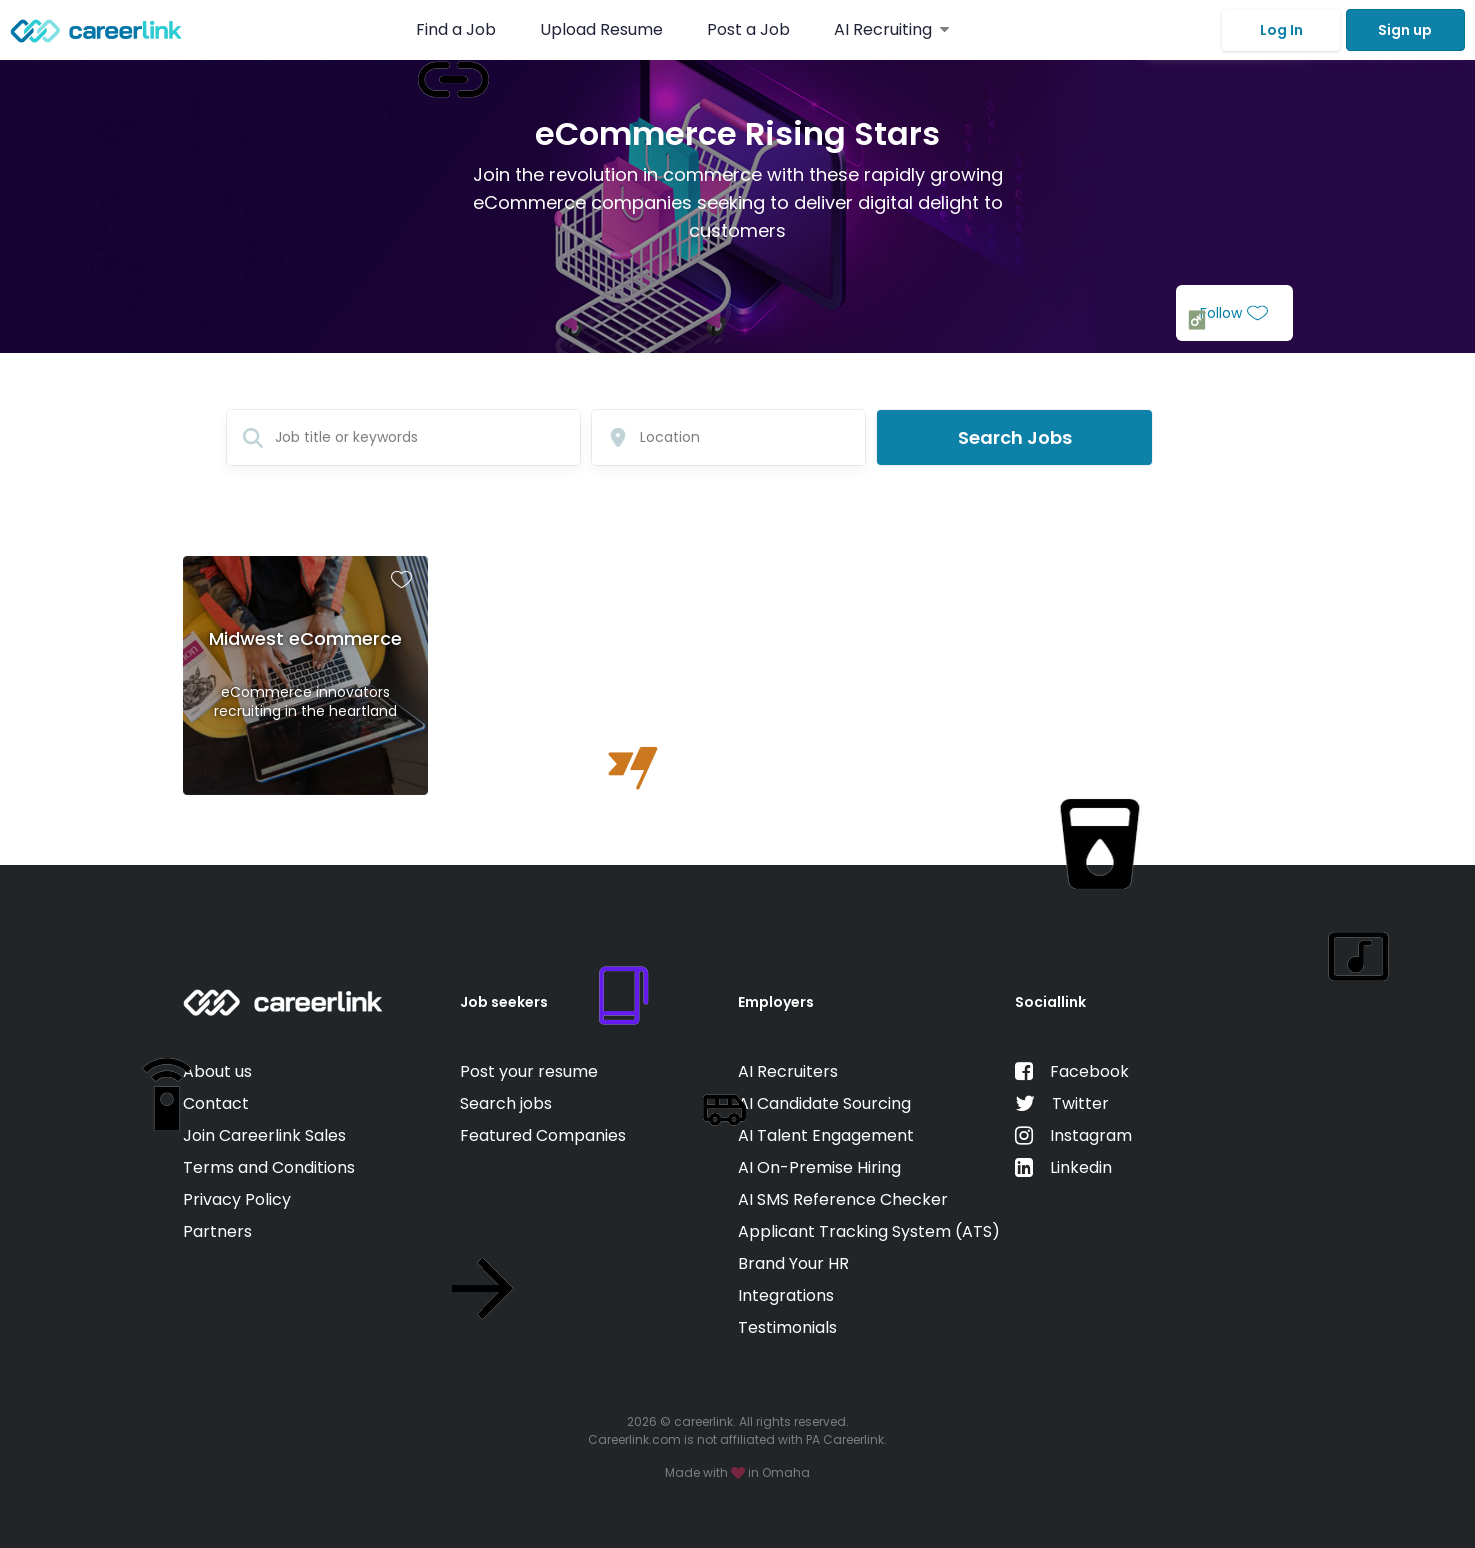 The height and width of the screenshot is (1548, 1475). I want to click on view towel or linen amenities, so click(621, 995).